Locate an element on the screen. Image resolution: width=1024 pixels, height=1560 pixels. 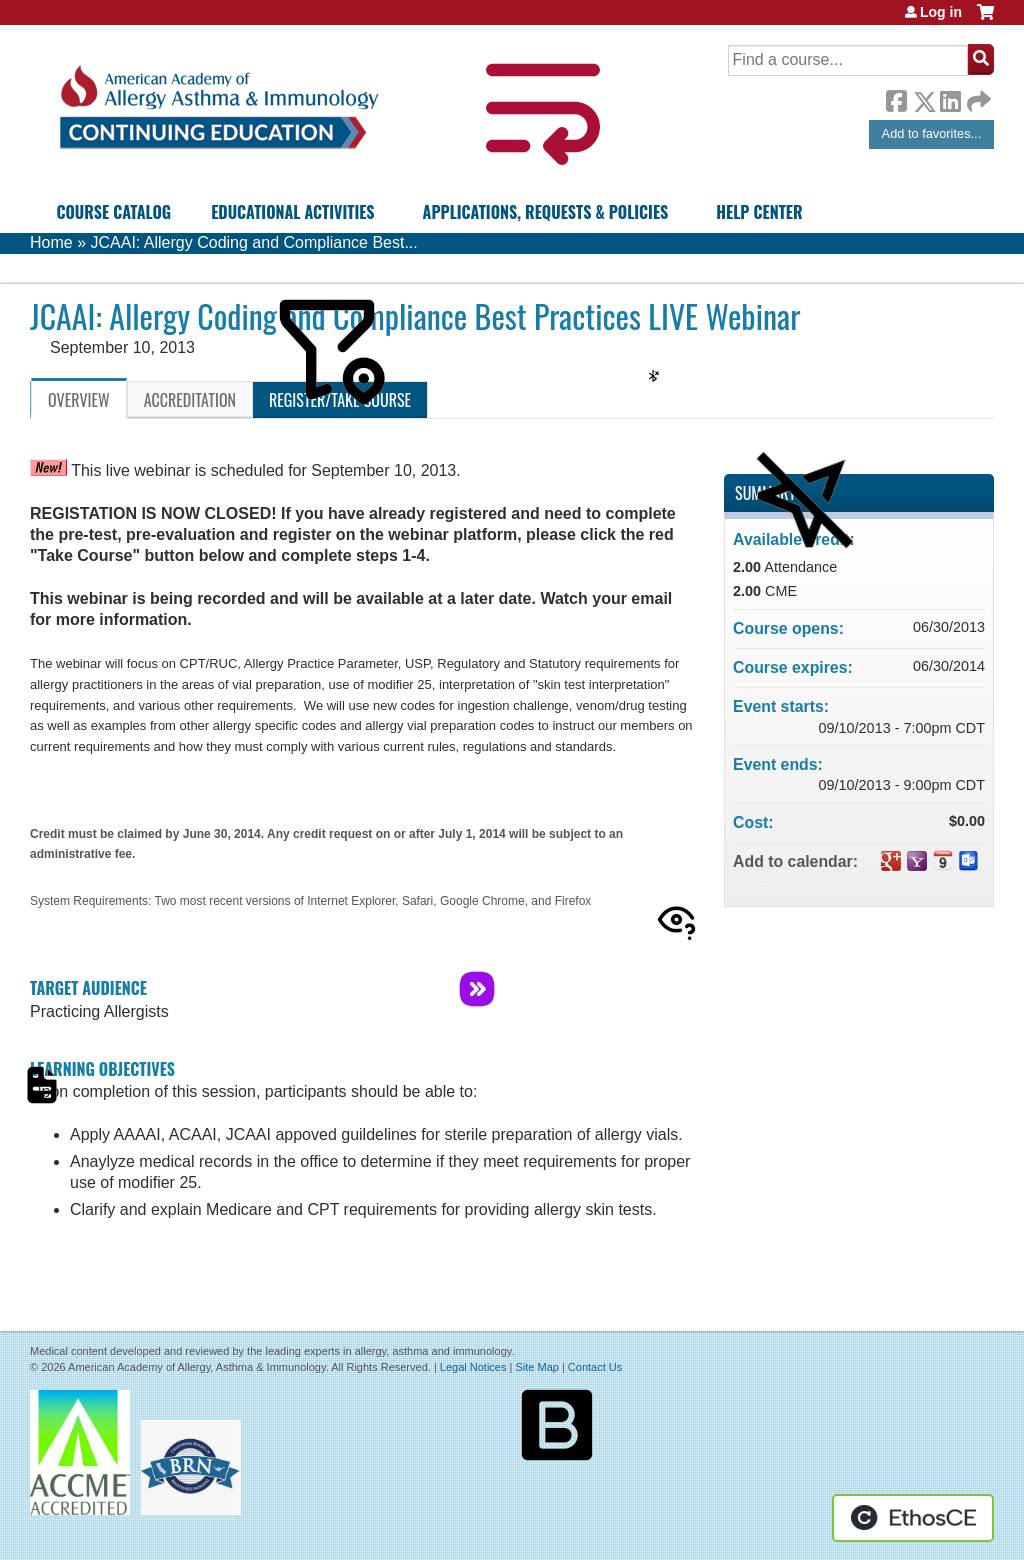
bluetooth is disabled or turned off is located at coordinates (653, 376).